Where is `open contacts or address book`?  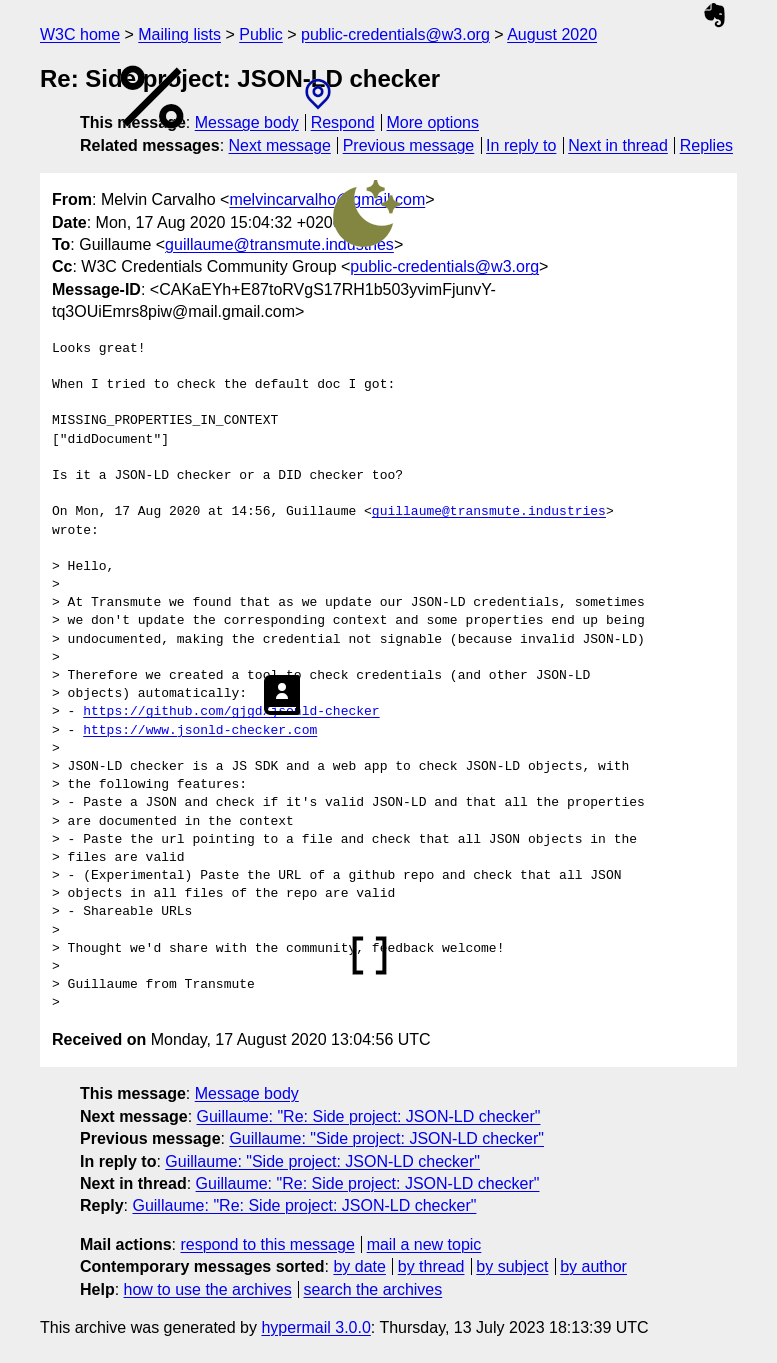 open contacts or address book is located at coordinates (282, 695).